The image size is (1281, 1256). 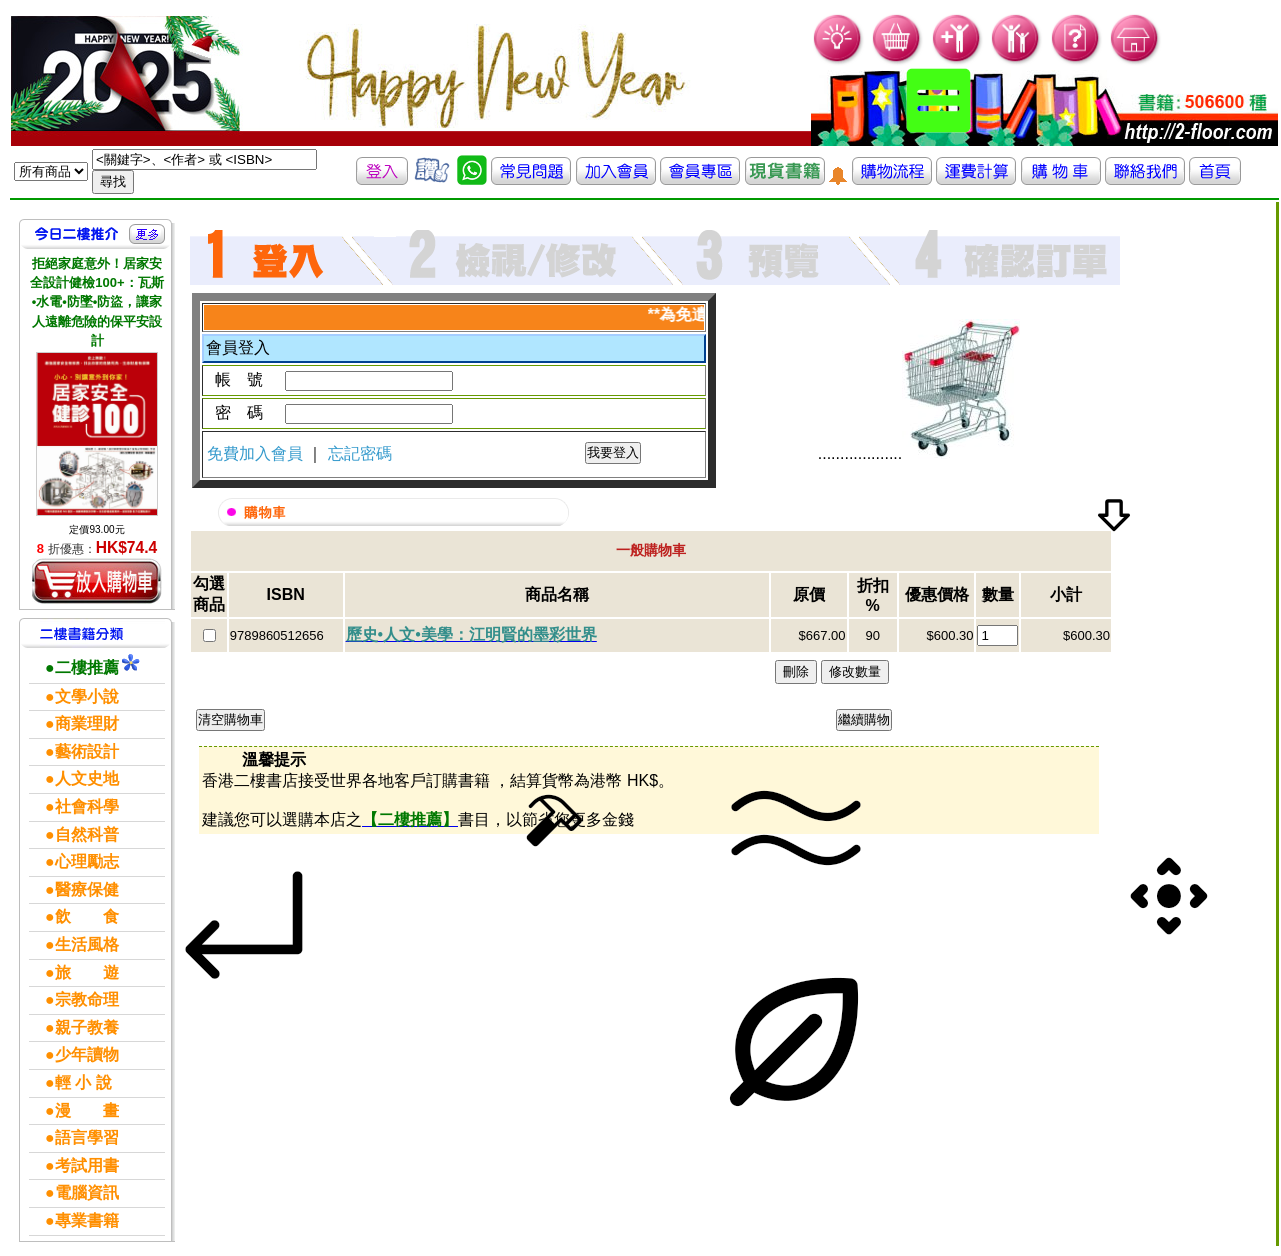 What do you see at coordinates (551, 821) in the screenshot?
I see `access tools or settings` at bounding box center [551, 821].